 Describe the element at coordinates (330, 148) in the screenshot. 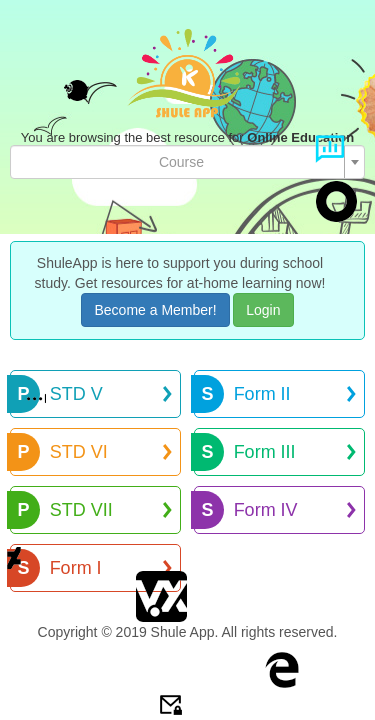

I see `create a poll in chat` at that location.